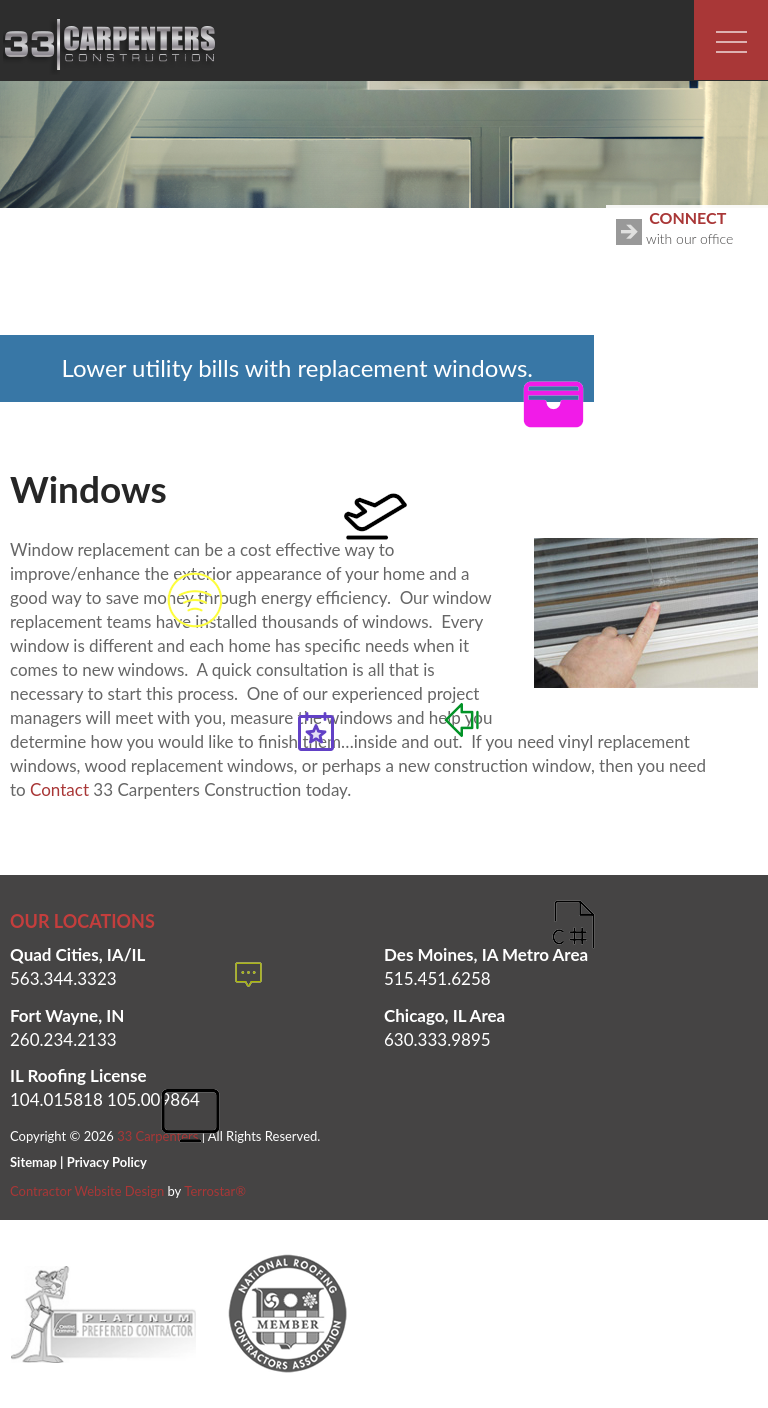 This screenshot has height=1408, width=768. Describe the element at coordinates (375, 514) in the screenshot. I see `flight departure status indicator` at that location.